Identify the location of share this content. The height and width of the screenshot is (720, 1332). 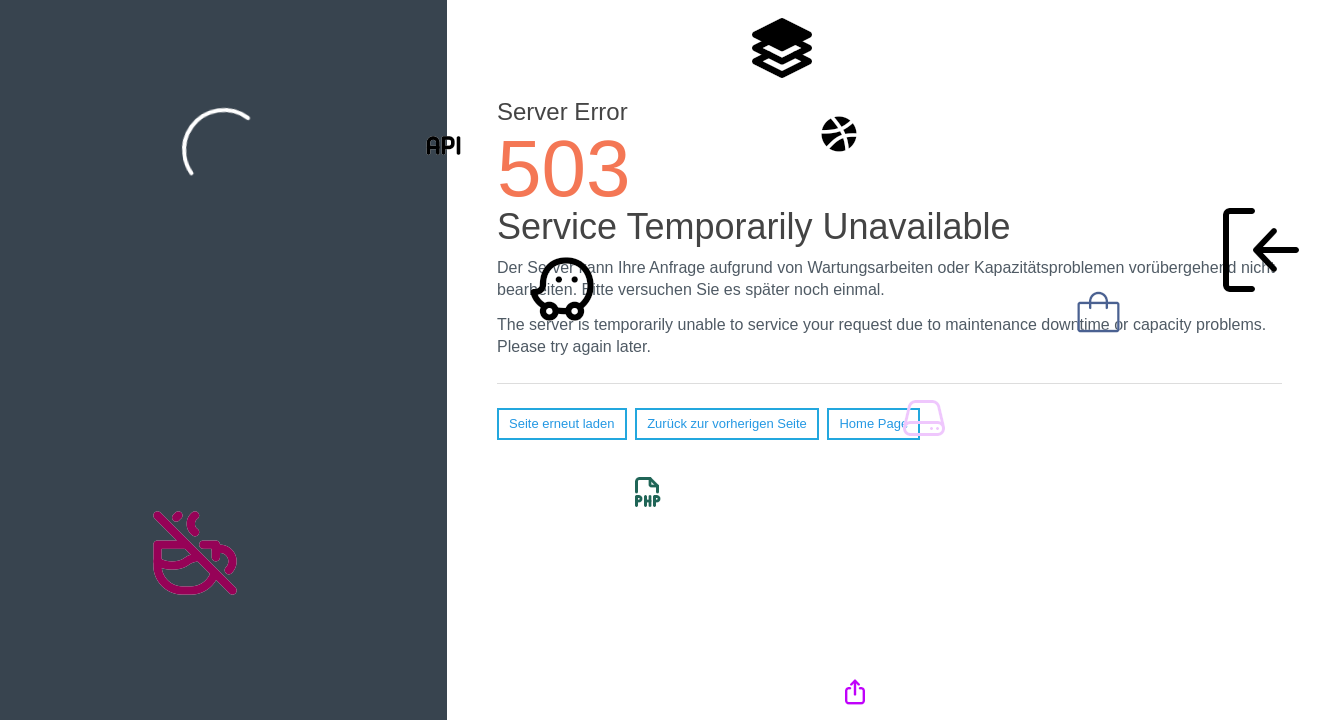
(855, 692).